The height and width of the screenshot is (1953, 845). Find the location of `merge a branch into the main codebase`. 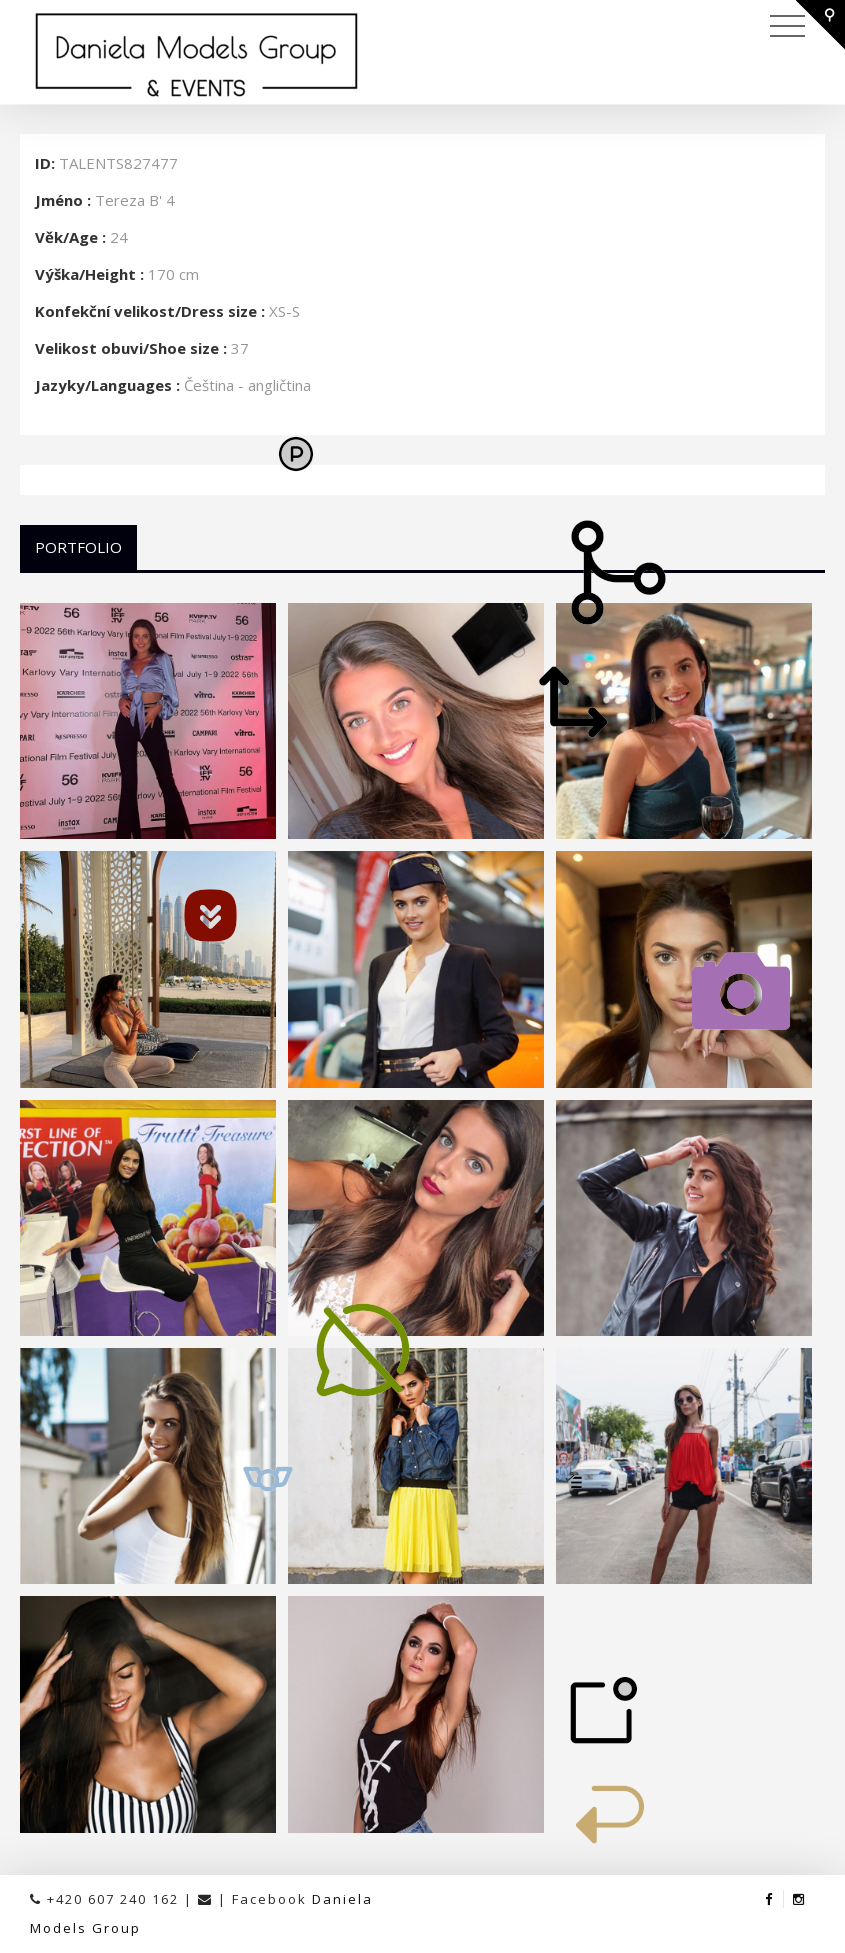

merge a branch into the main codebase is located at coordinates (618, 572).